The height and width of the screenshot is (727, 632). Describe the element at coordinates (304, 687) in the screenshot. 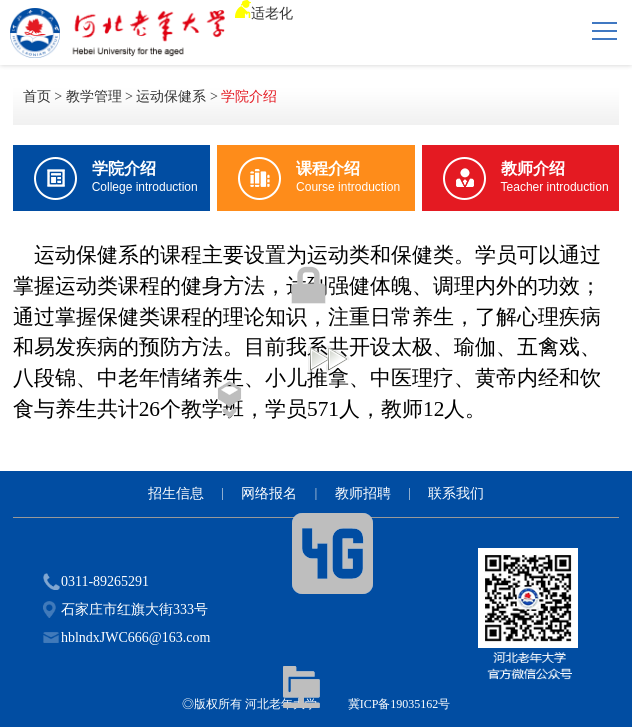

I see `access a remote or network folder` at that location.